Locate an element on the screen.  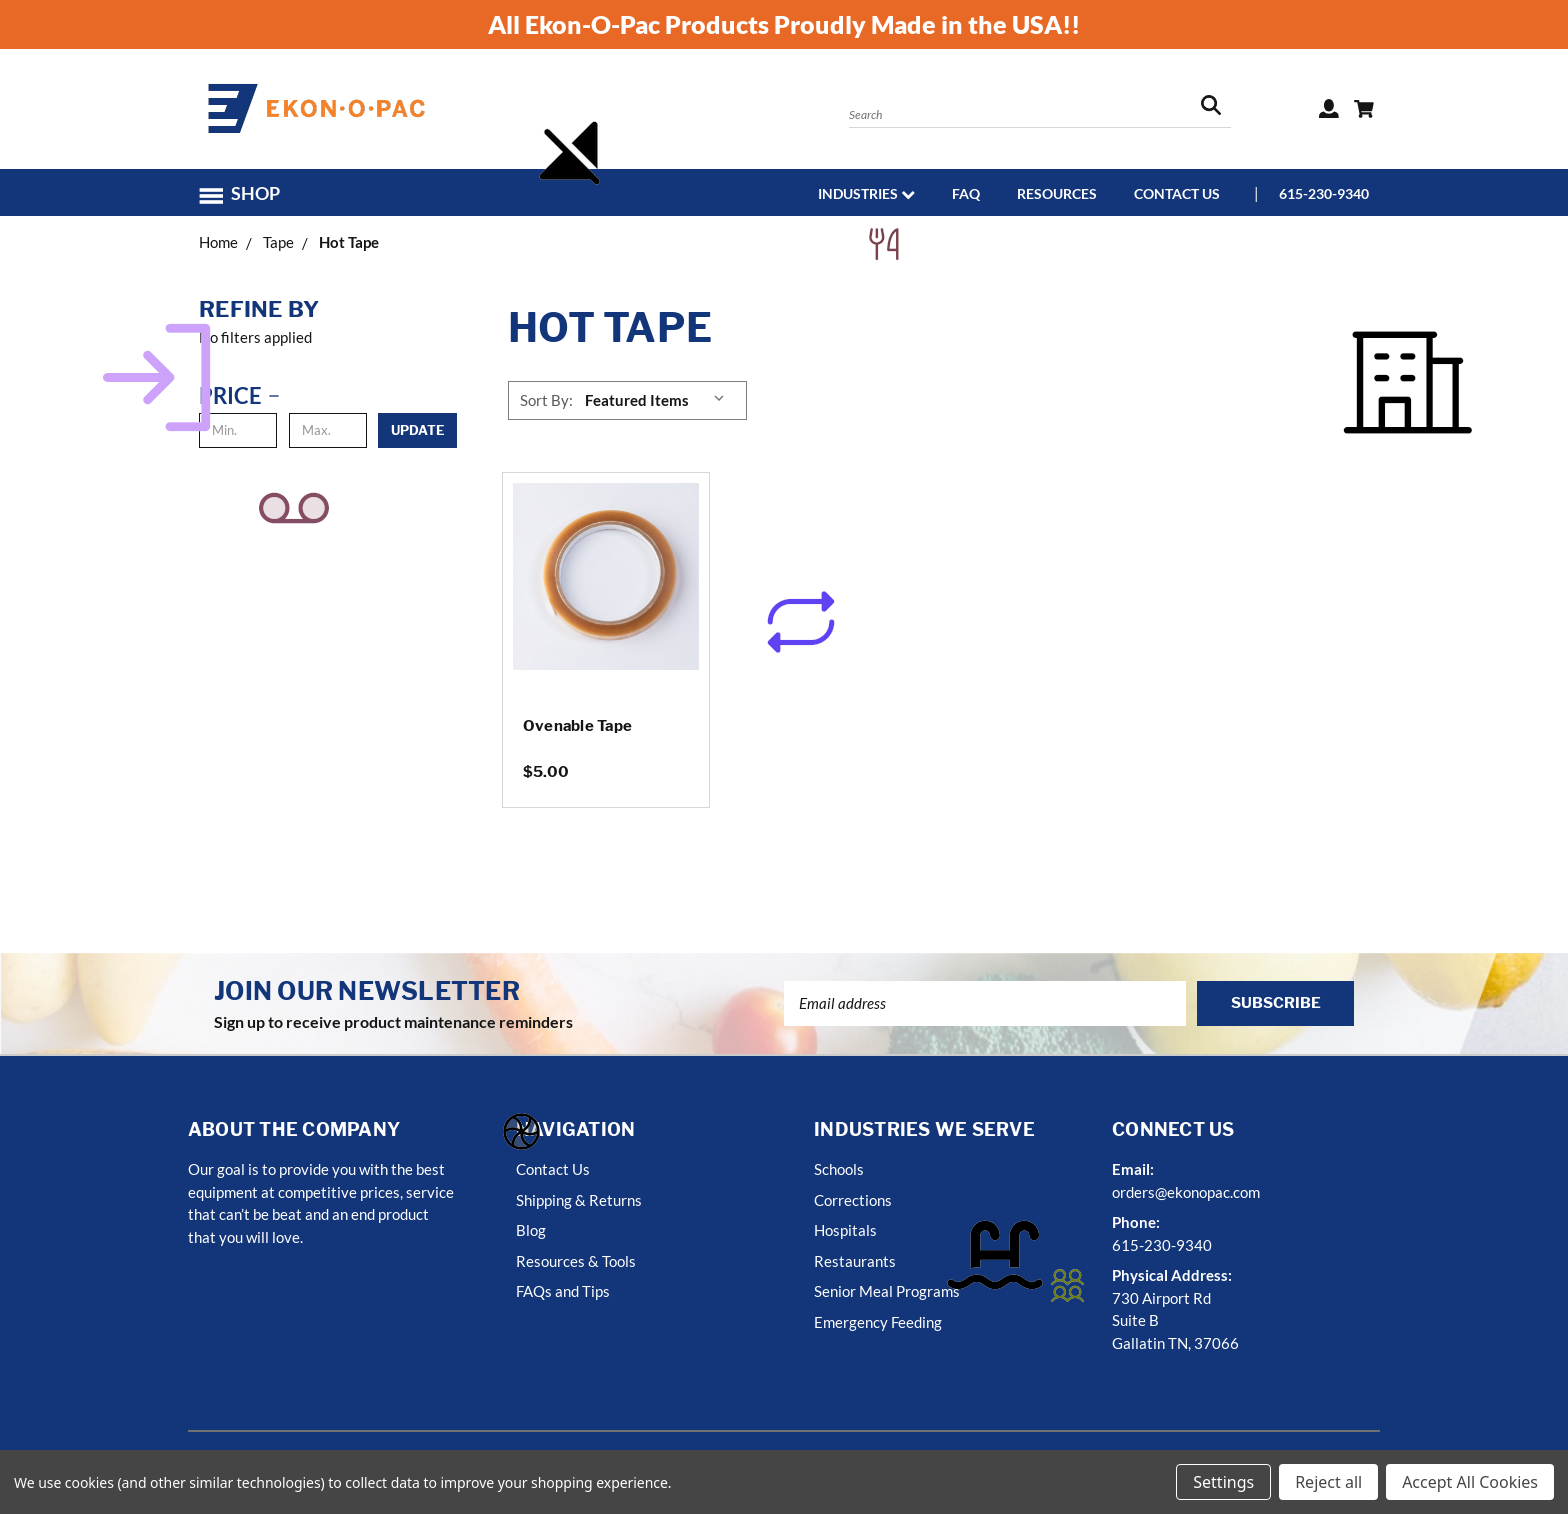
sign in to your account is located at coordinates (165, 377).